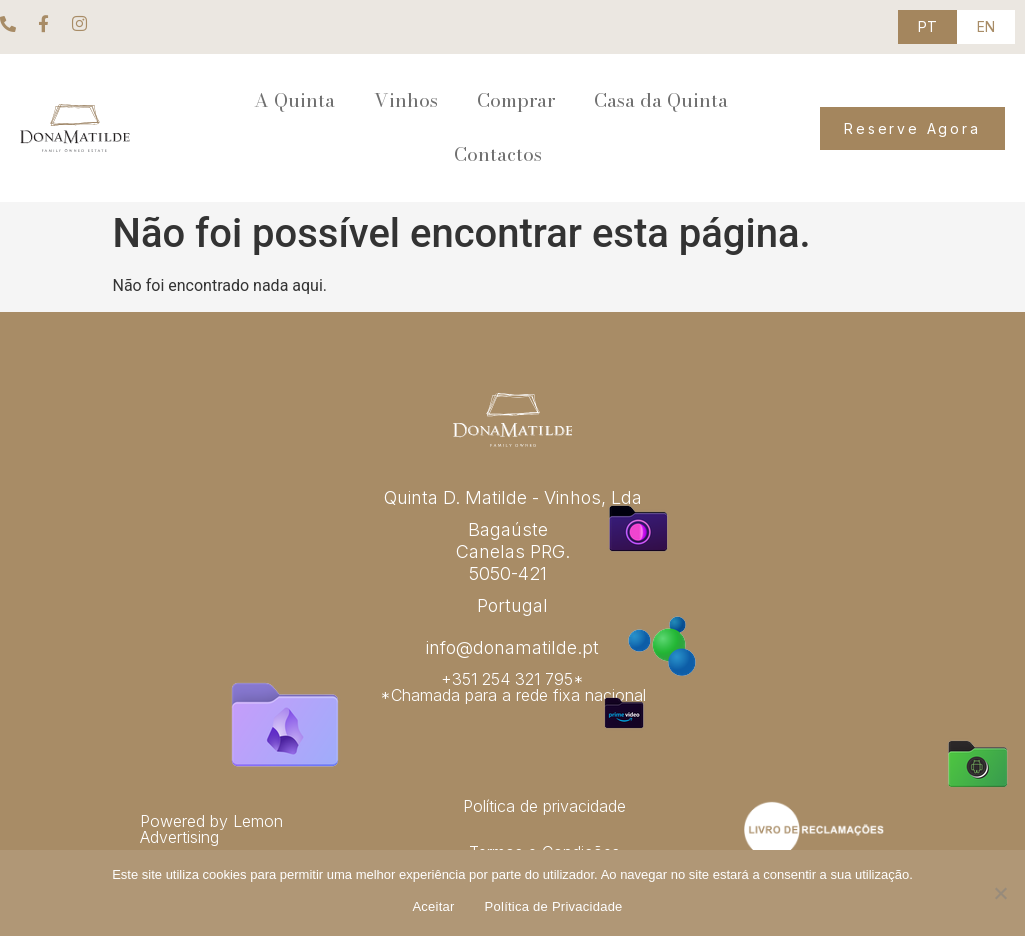  What do you see at coordinates (977, 765) in the screenshot?
I see `open android oreo system files folder` at bounding box center [977, 765].